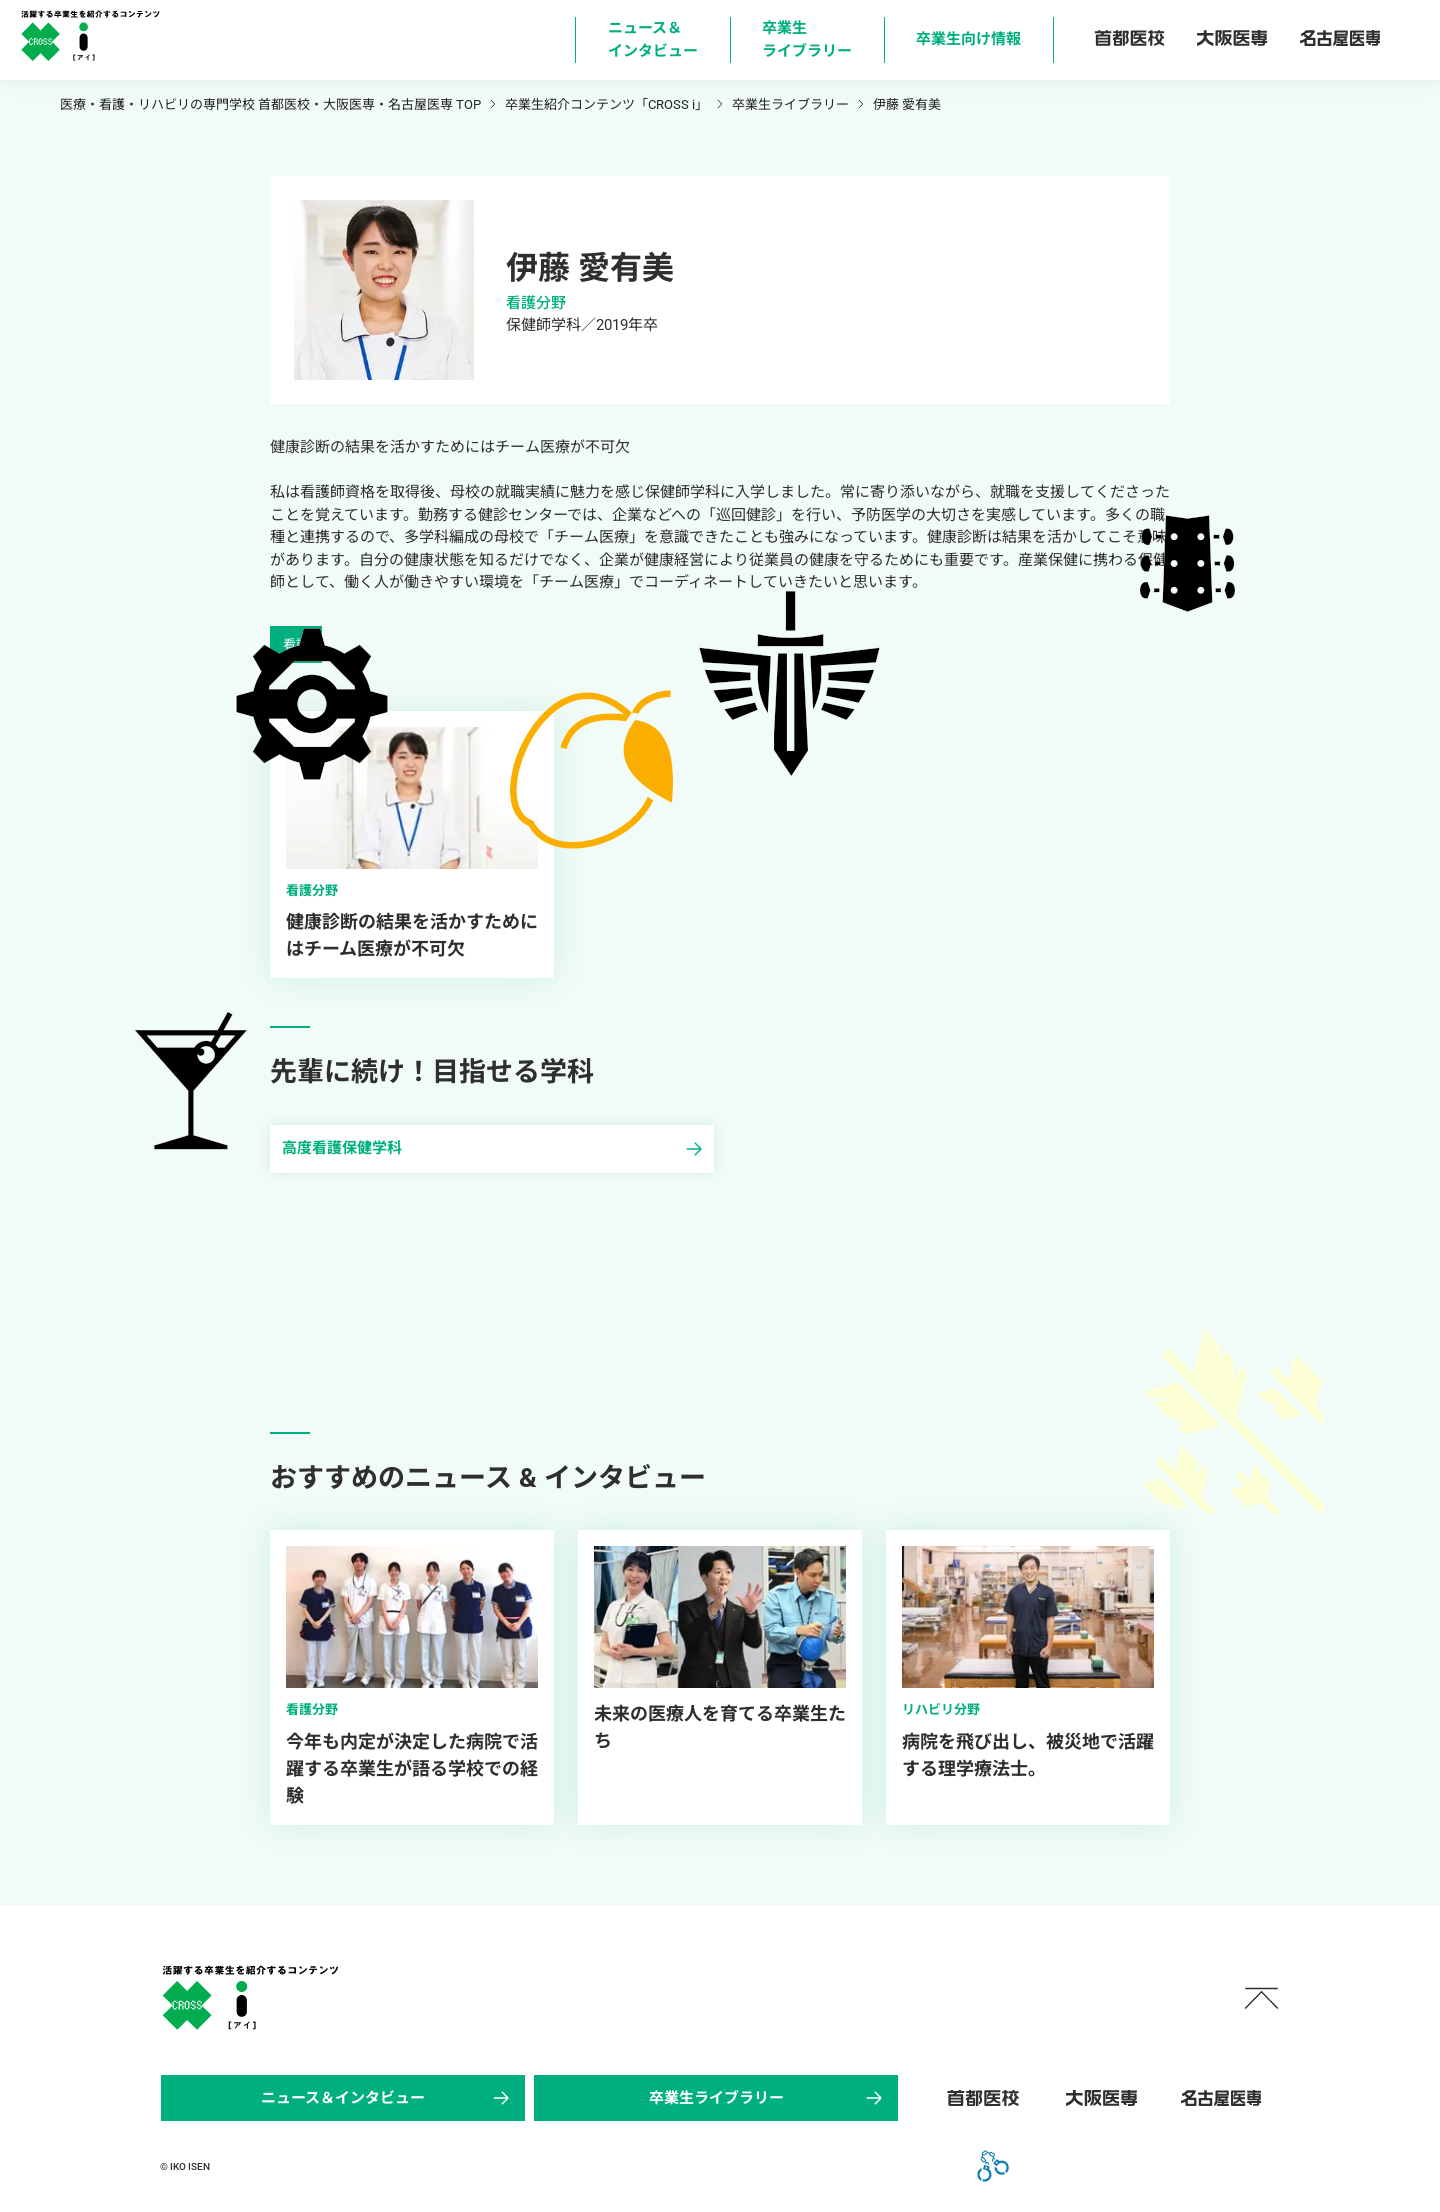 The image size is (1440, 2212). What do you see at coordinates (789, 683) in the screenshot?
I see `equip or select a weapon in a game inventory` at bounding box center [789, 683].